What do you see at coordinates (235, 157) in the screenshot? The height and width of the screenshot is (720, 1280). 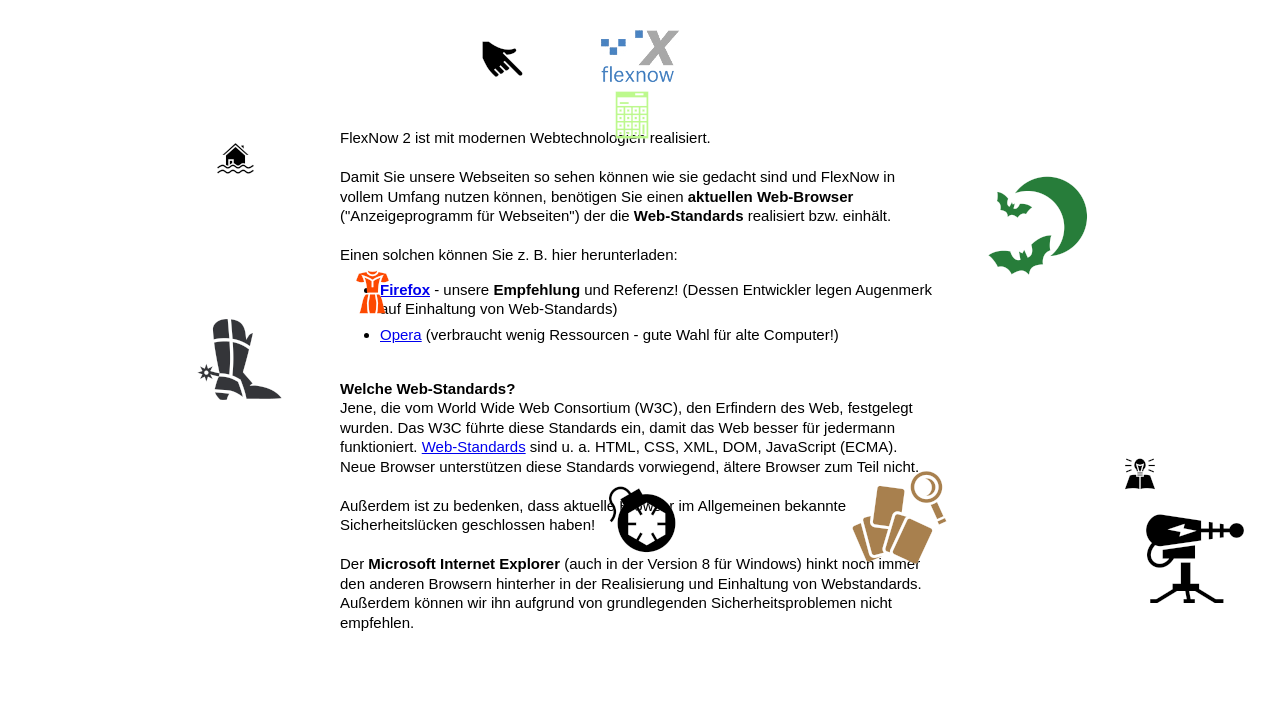 I see `indicates flood warning or alert` at bounding box center [235, 157].